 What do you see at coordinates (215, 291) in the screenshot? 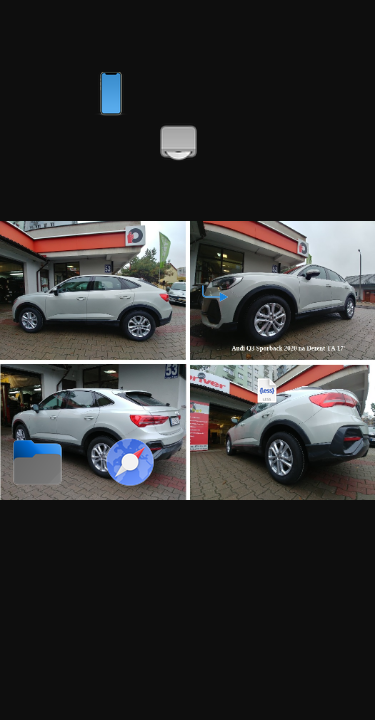
I see `forward an email message` at bounding box center [215, 291].